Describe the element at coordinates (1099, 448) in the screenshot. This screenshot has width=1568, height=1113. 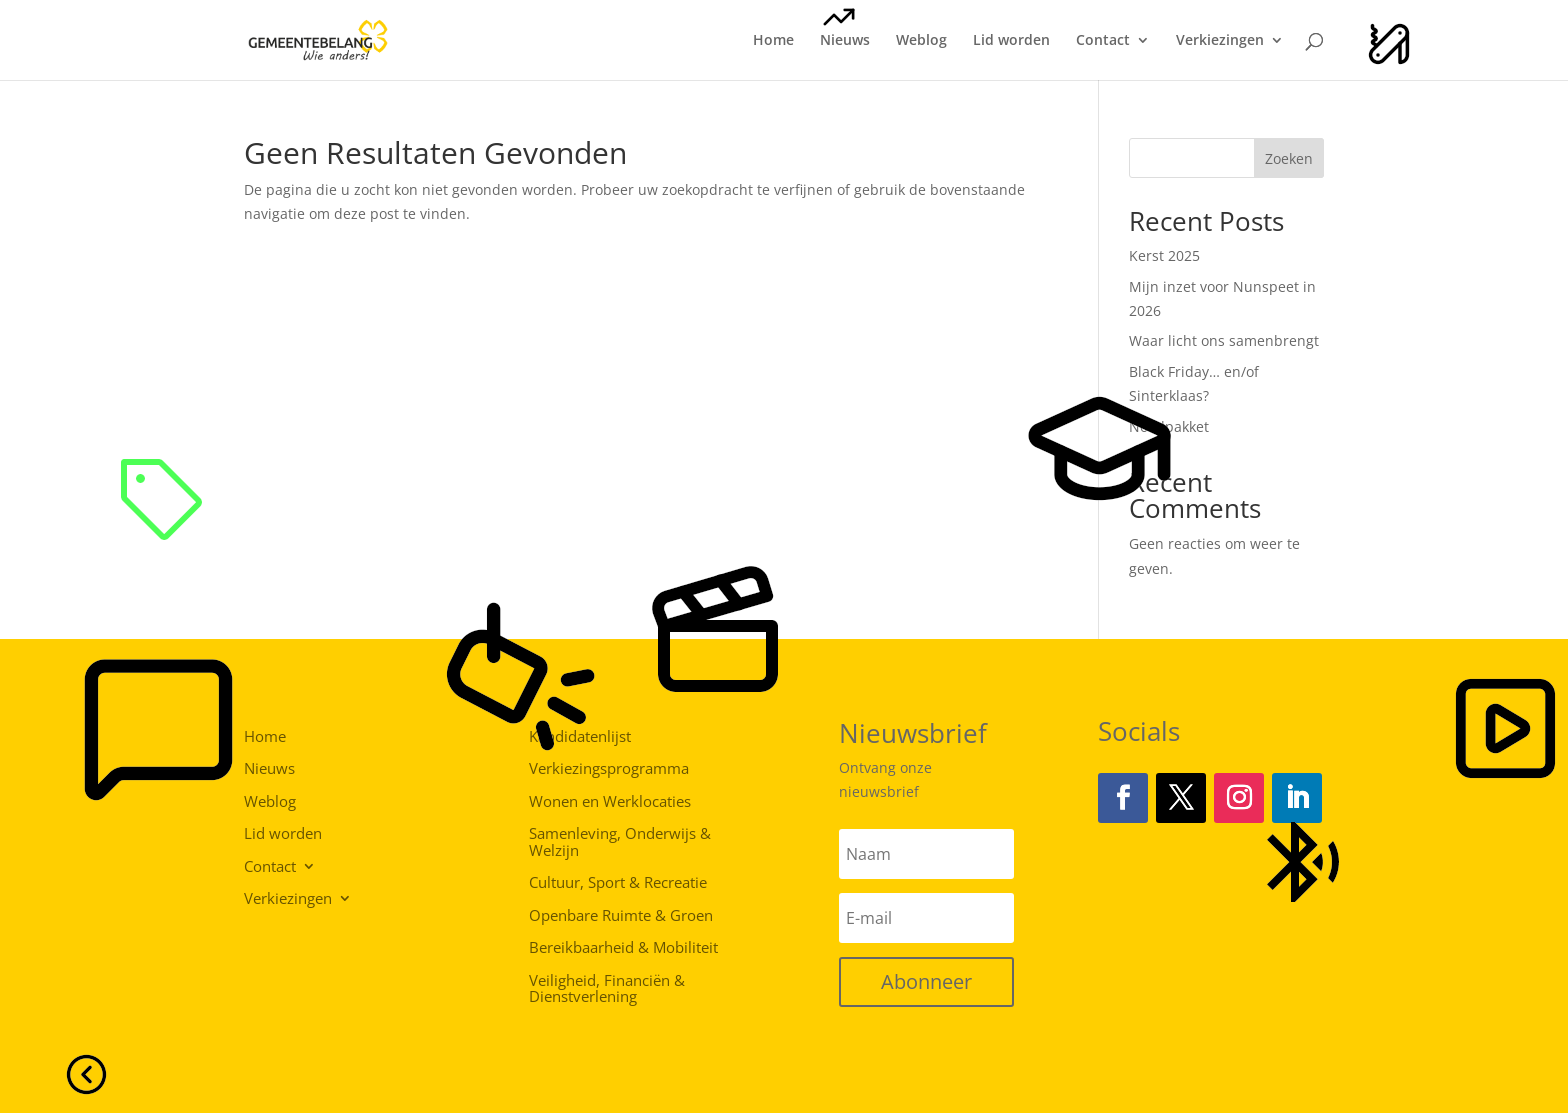
I see `access education or learning resources` at that location.